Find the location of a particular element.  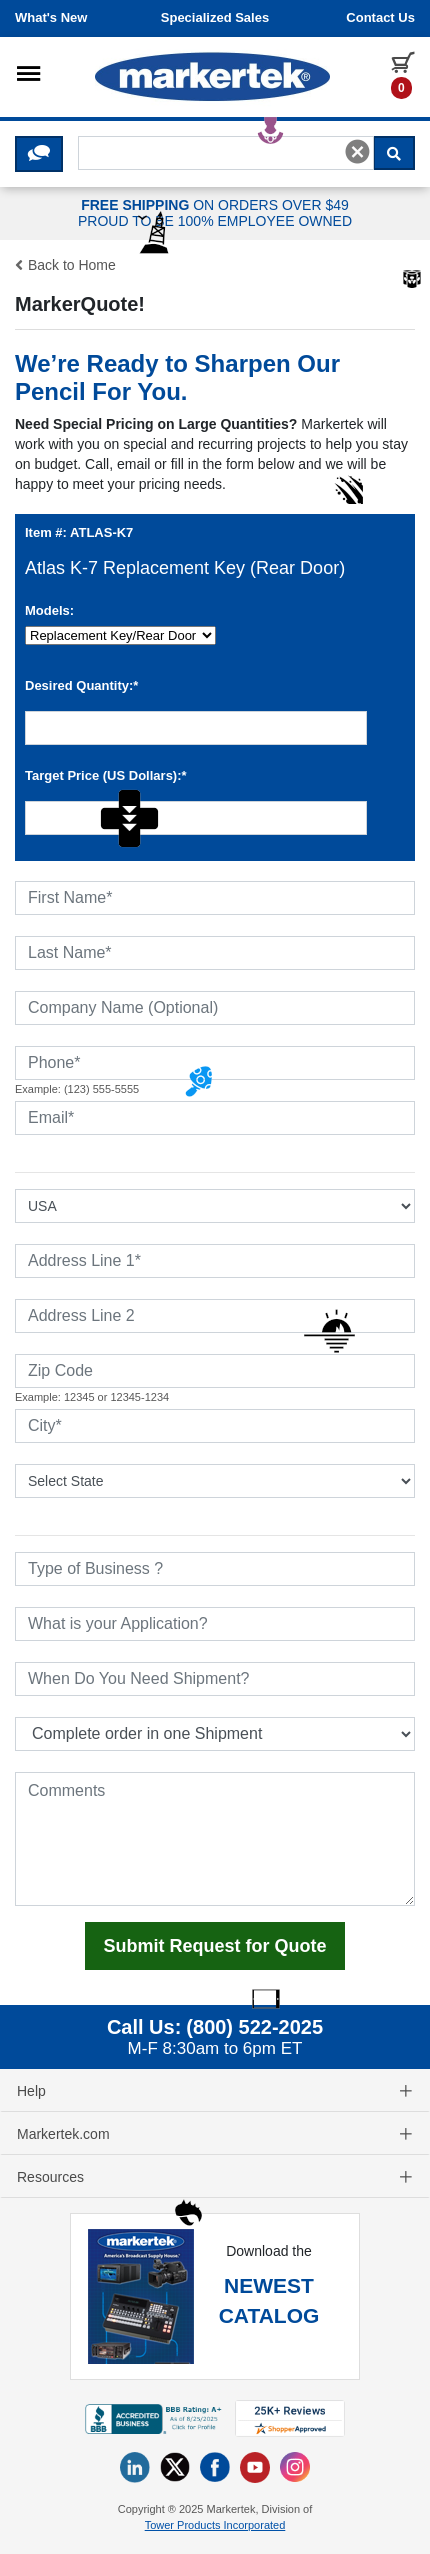

indicates a violent attack or slash action is located at coordinates (348, 489).